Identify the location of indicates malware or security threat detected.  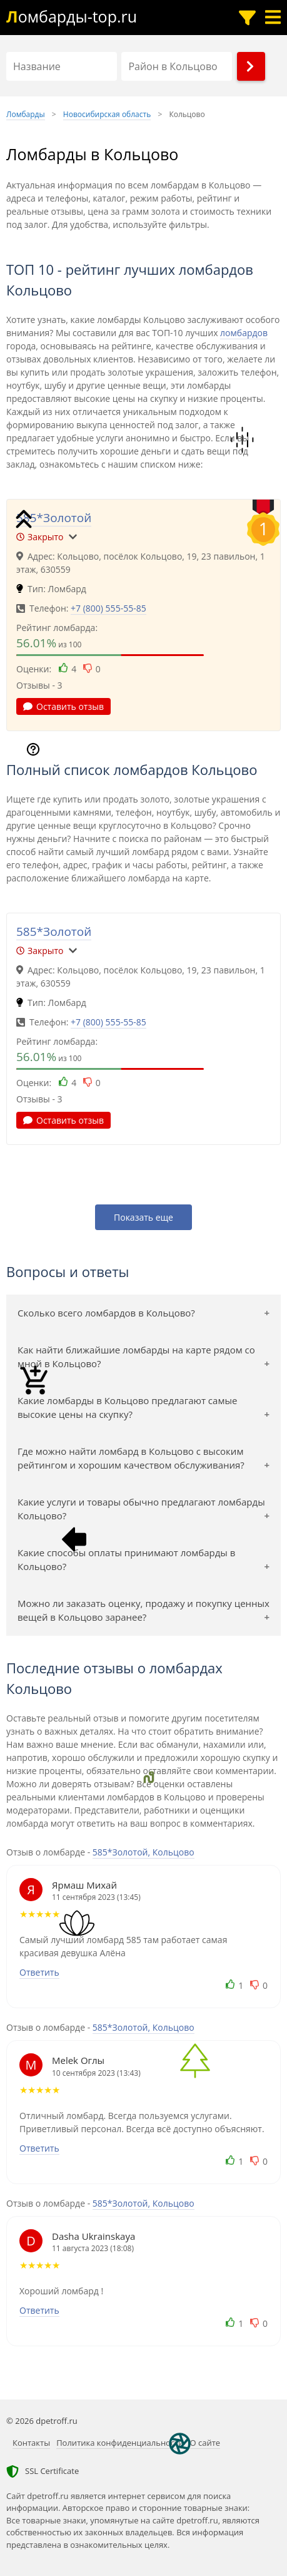
(149, 1777).